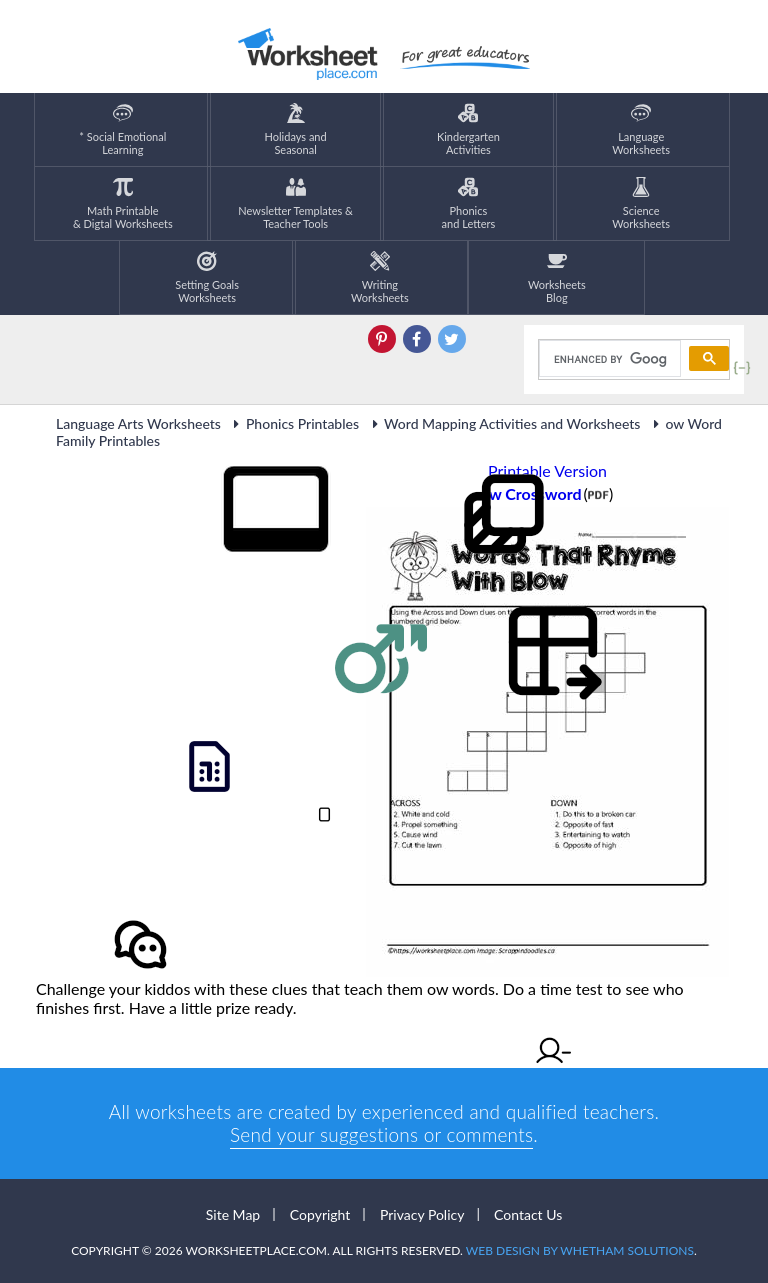  What do you see at coordinates (324, 814) in the screenshot?
I see `switch to portrait orientation` at bounding box center [324, 814].